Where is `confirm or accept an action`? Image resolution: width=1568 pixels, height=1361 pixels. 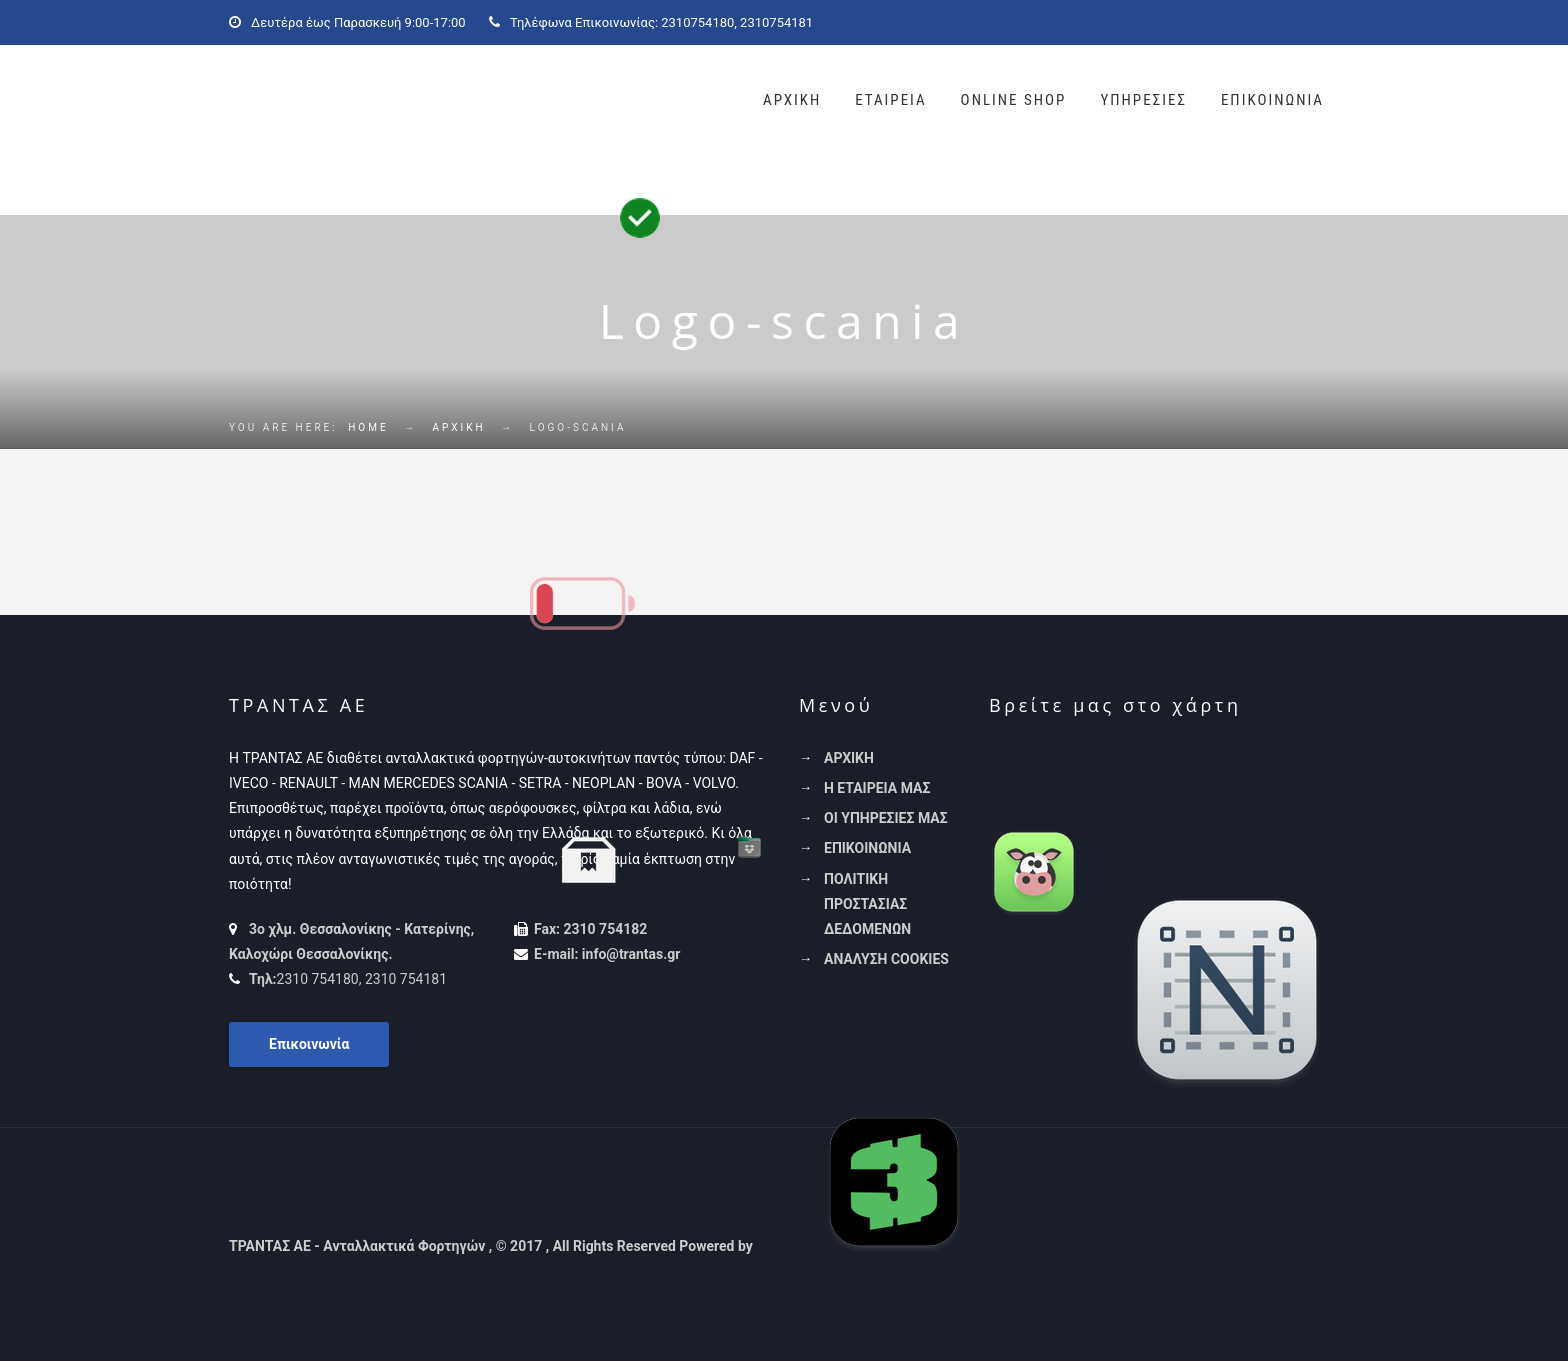 confirm or accept an action is located at coordinates (640, 218).